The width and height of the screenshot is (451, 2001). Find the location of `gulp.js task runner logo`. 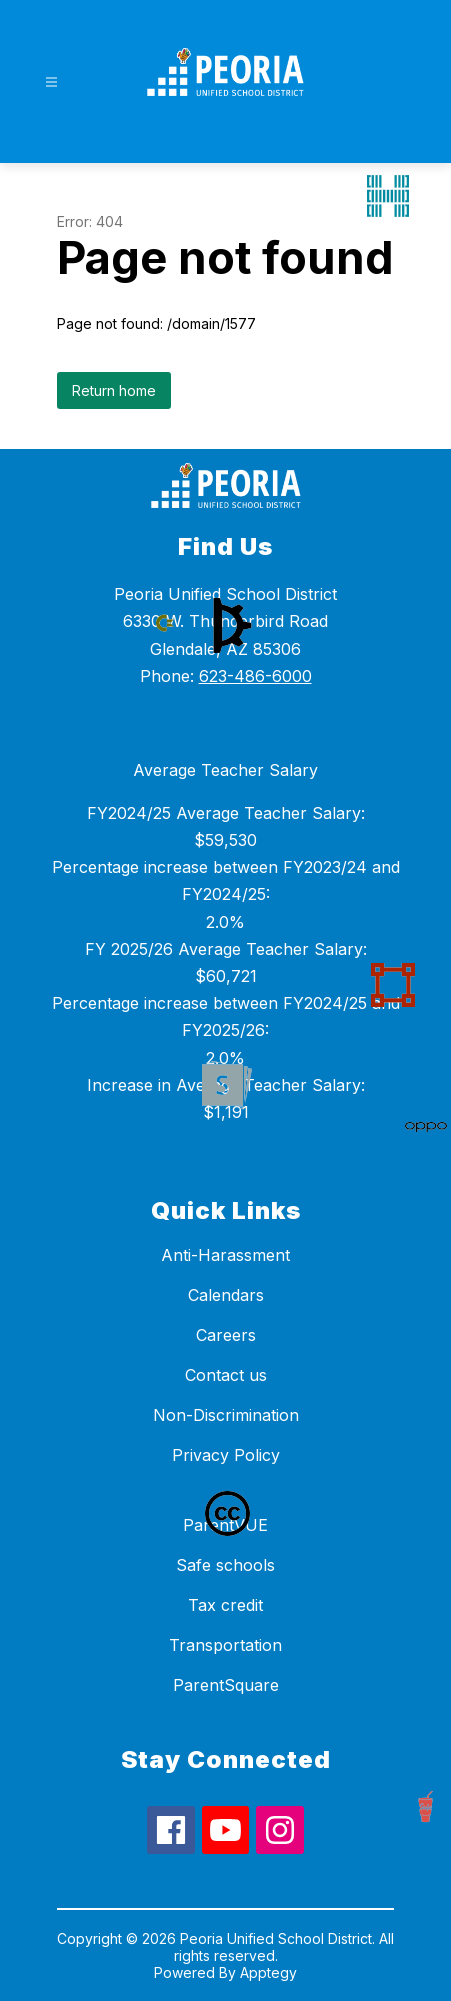

gulp.js task runner logo is located at coordinates (425, 1806).